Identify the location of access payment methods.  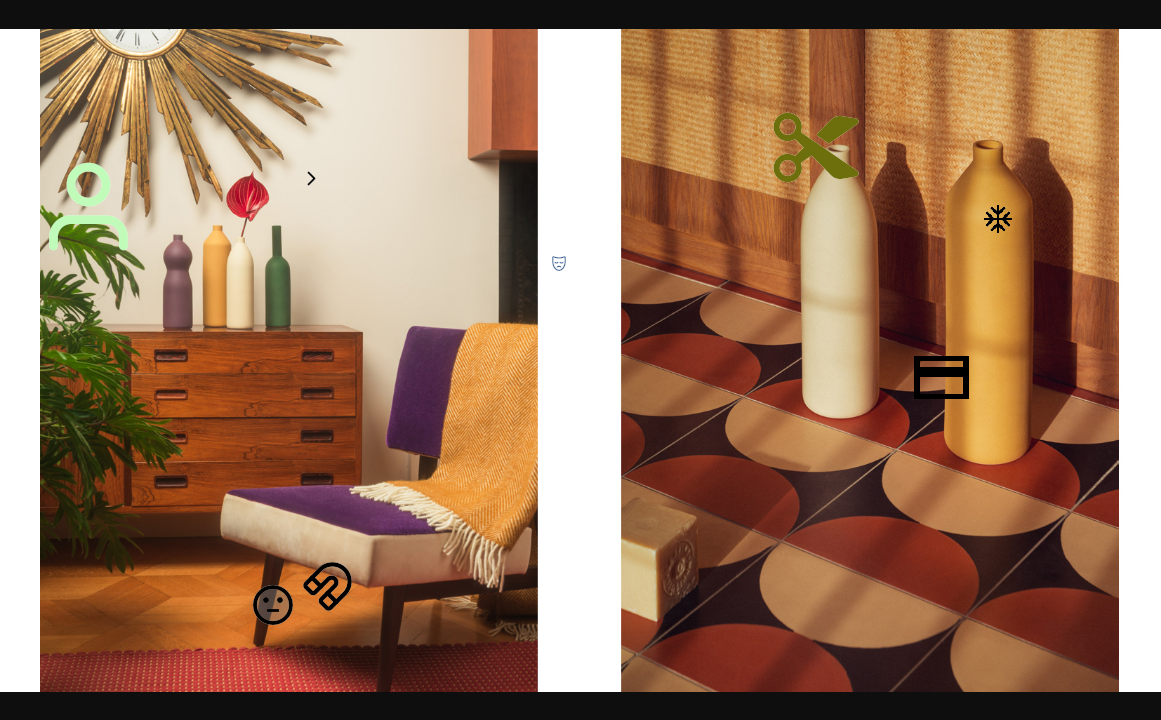
(941, 377).